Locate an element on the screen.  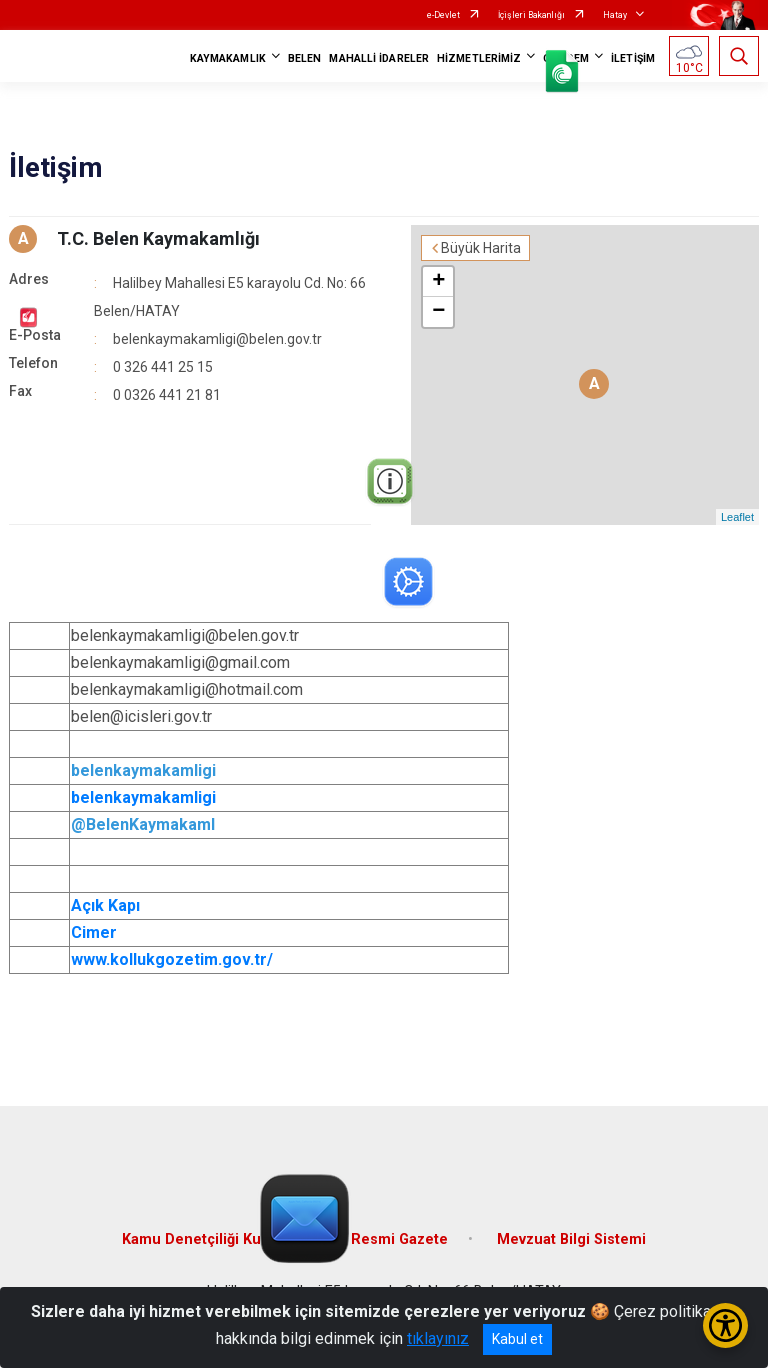
a torrent file ready to open with BitTorrent client is located at coordinates (562, 71).